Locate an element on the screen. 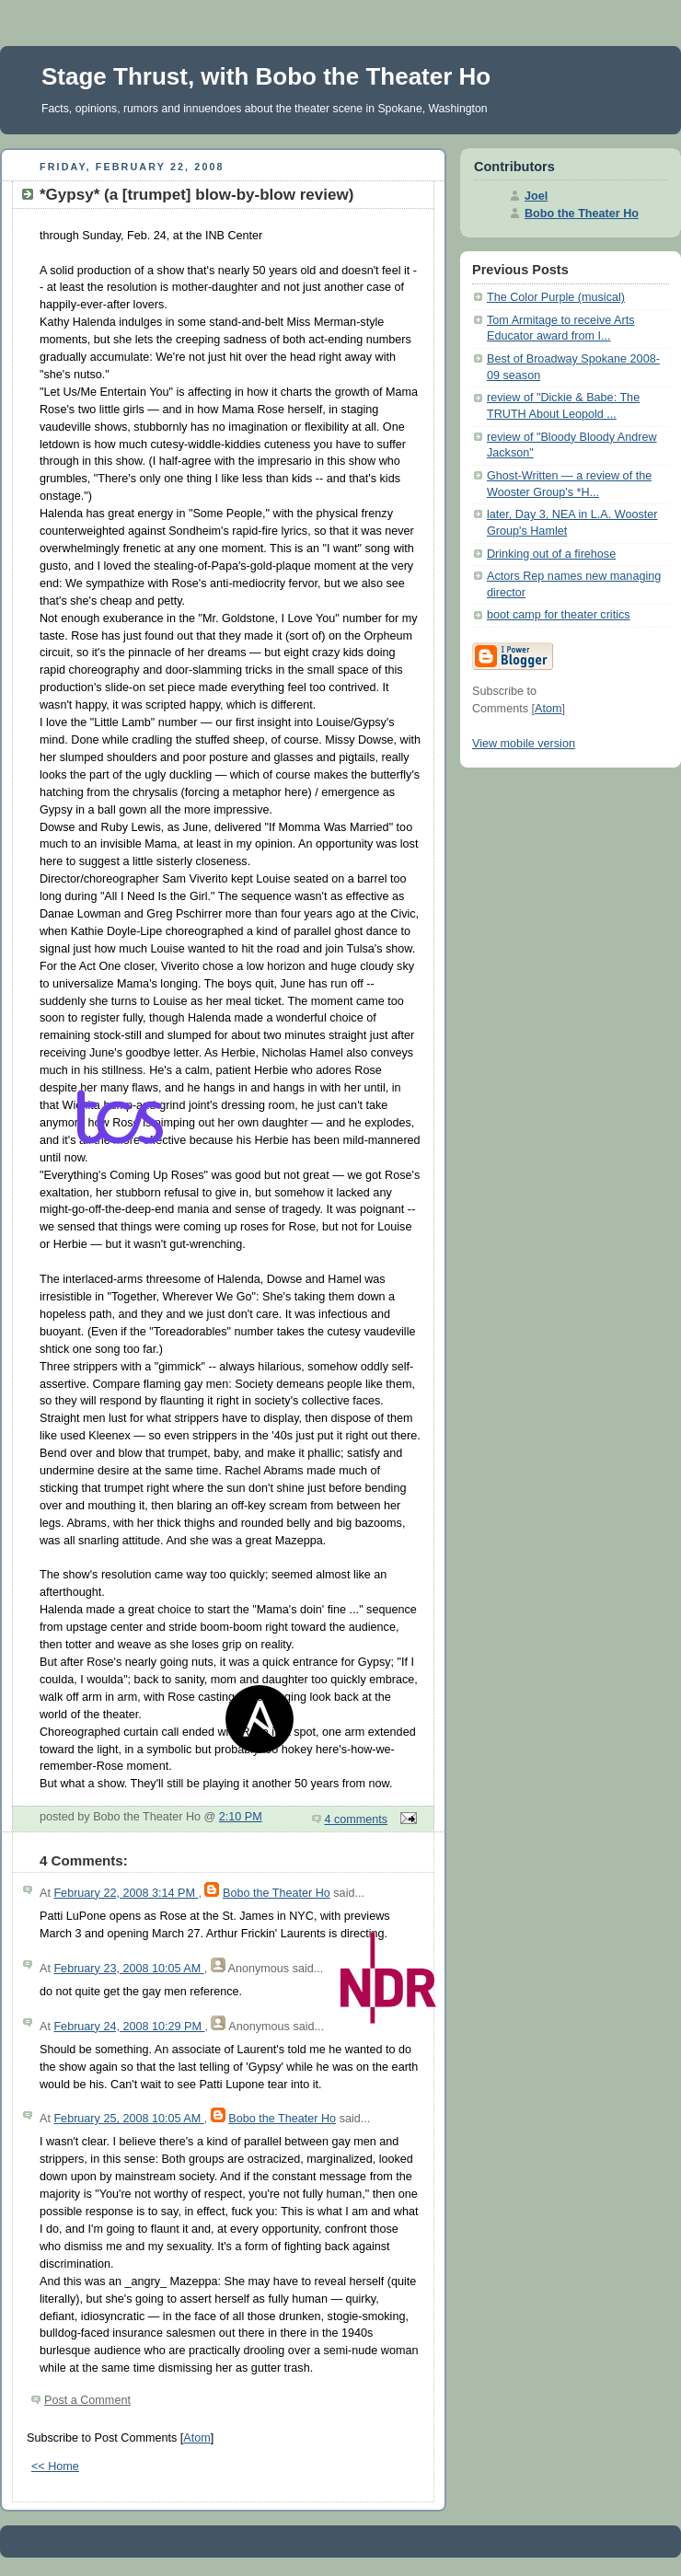 Image resolution: width=681 pixels, height=2576 pixels. Tata Consultancy Services company logo is located at coordinates (120, 1116).